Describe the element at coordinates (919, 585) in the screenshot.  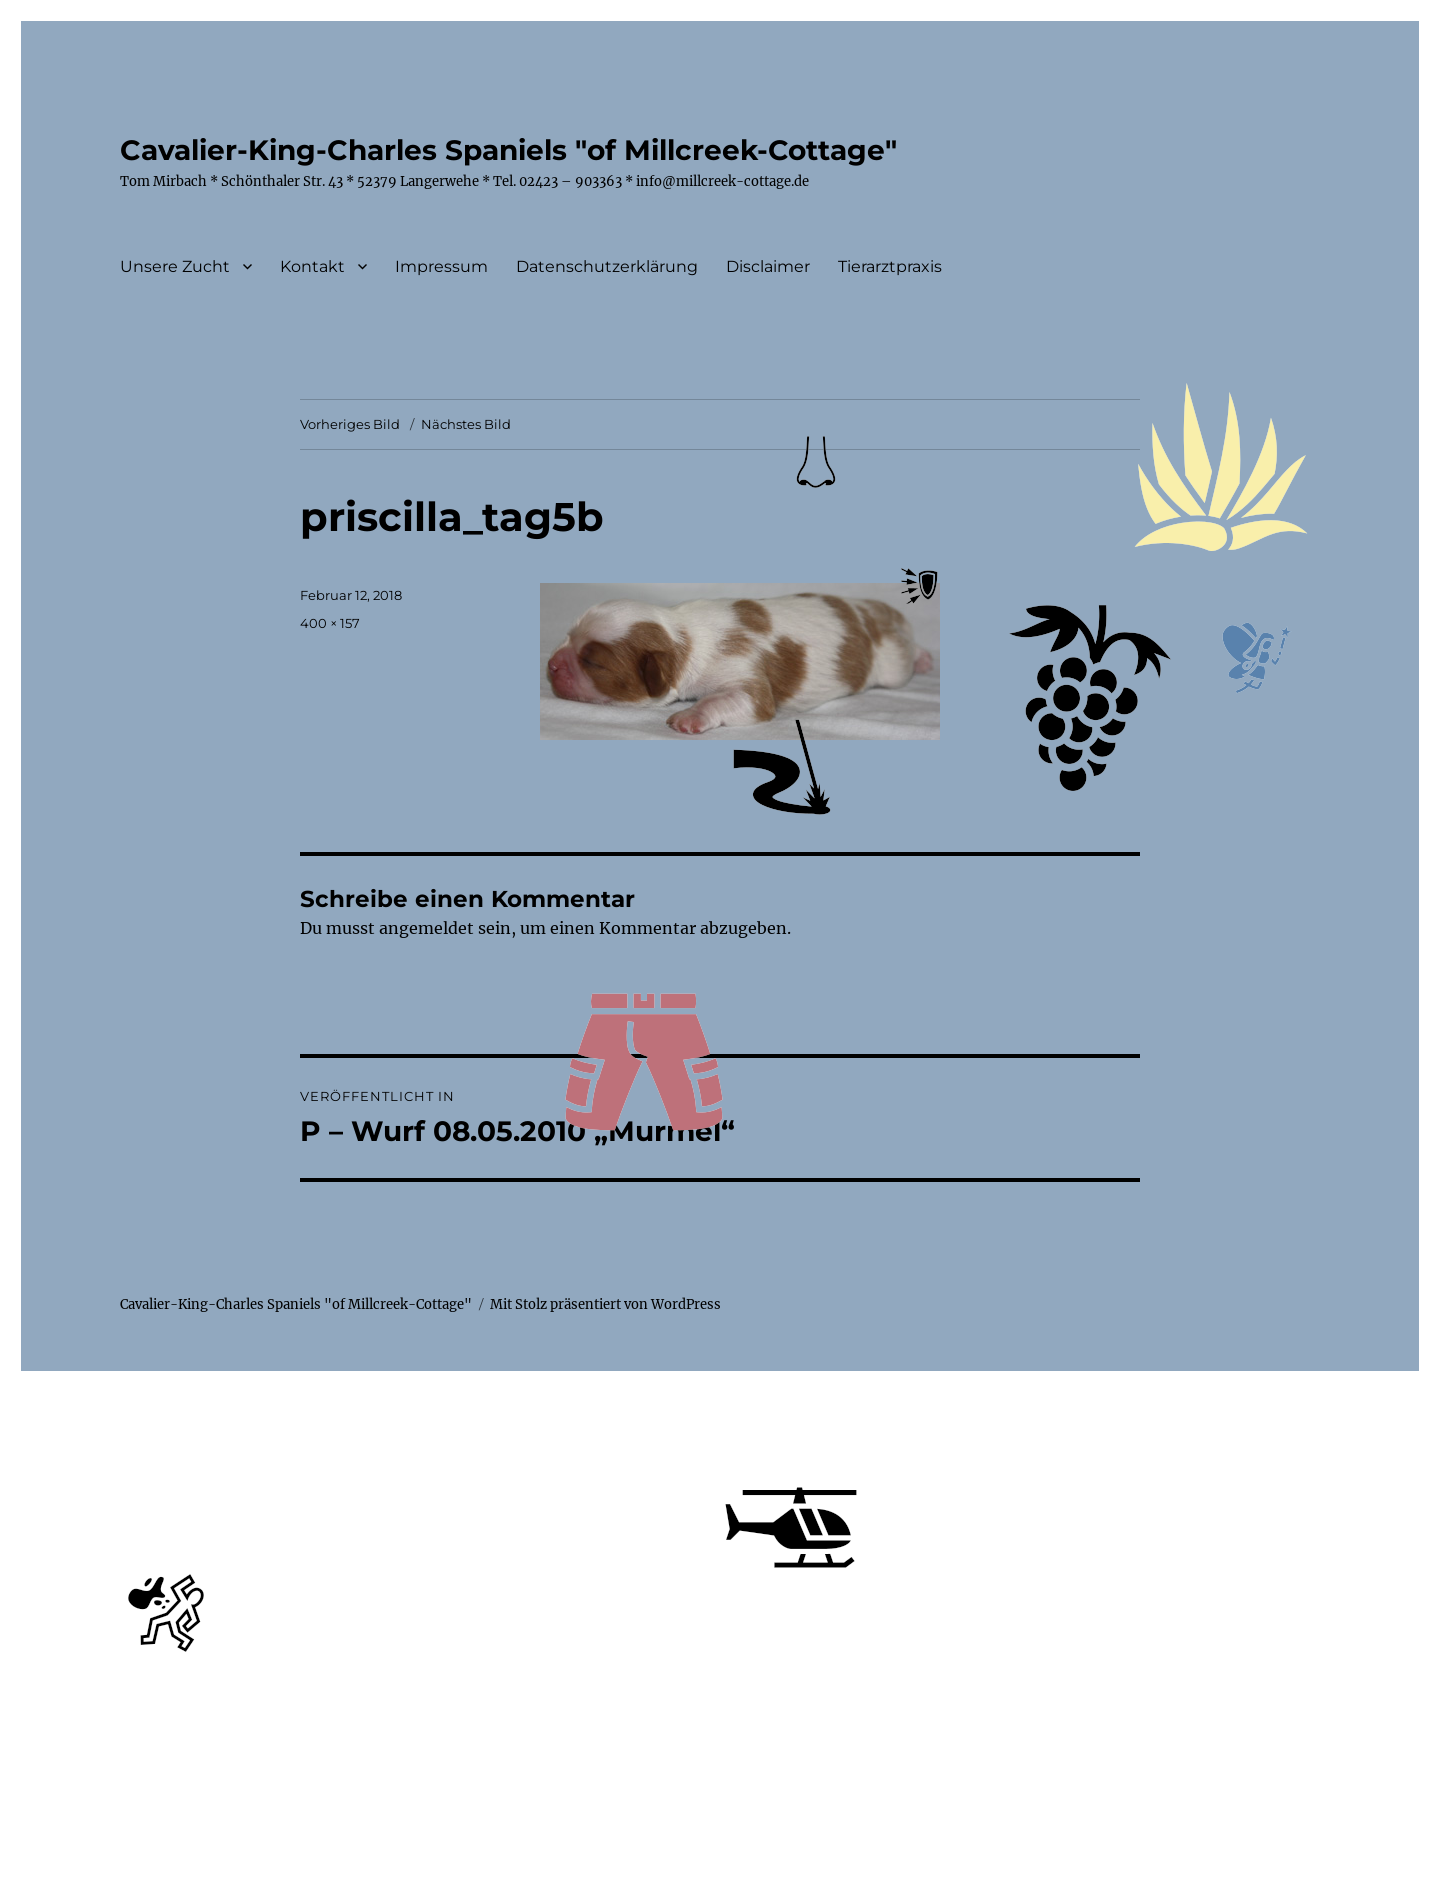
I see `indicates active protection or defense mode` at that location.